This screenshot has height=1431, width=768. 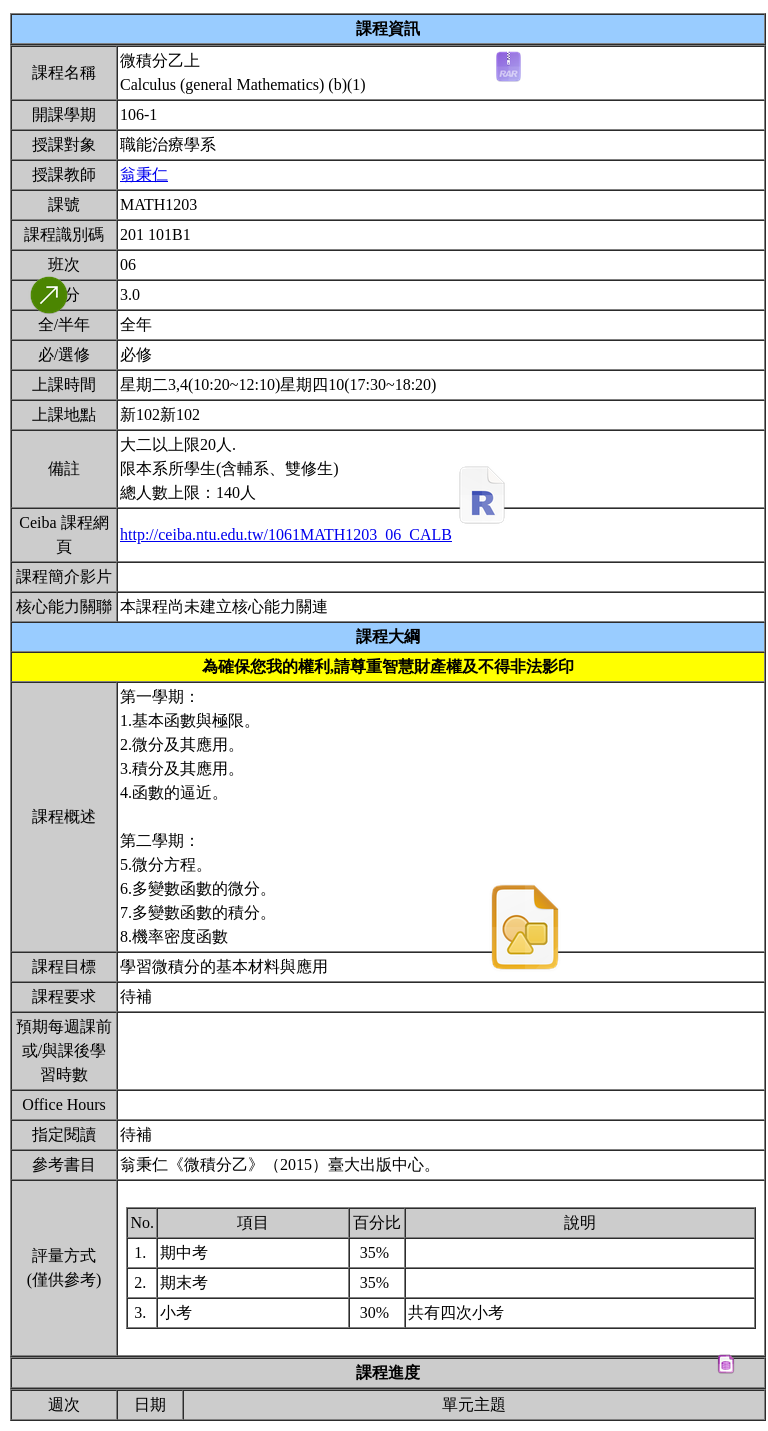 What do you see at coordinates (525, 927) in the screenshot?
I see `libreoffice draw template file` at bounding box center [525, 927].